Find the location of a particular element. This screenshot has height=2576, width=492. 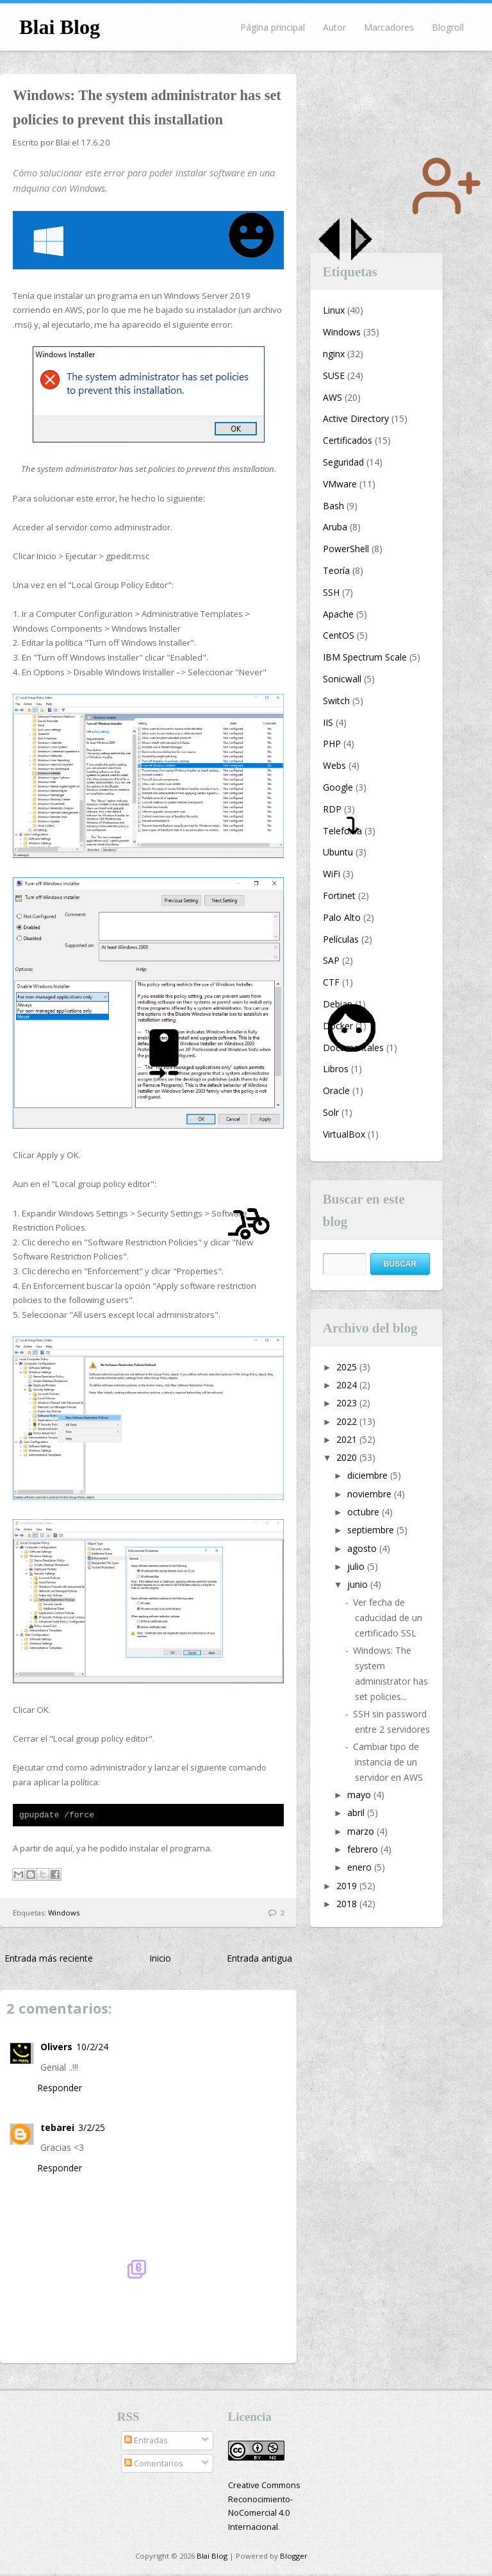

switch to the right panel or view is located at coordinates (345, 239).